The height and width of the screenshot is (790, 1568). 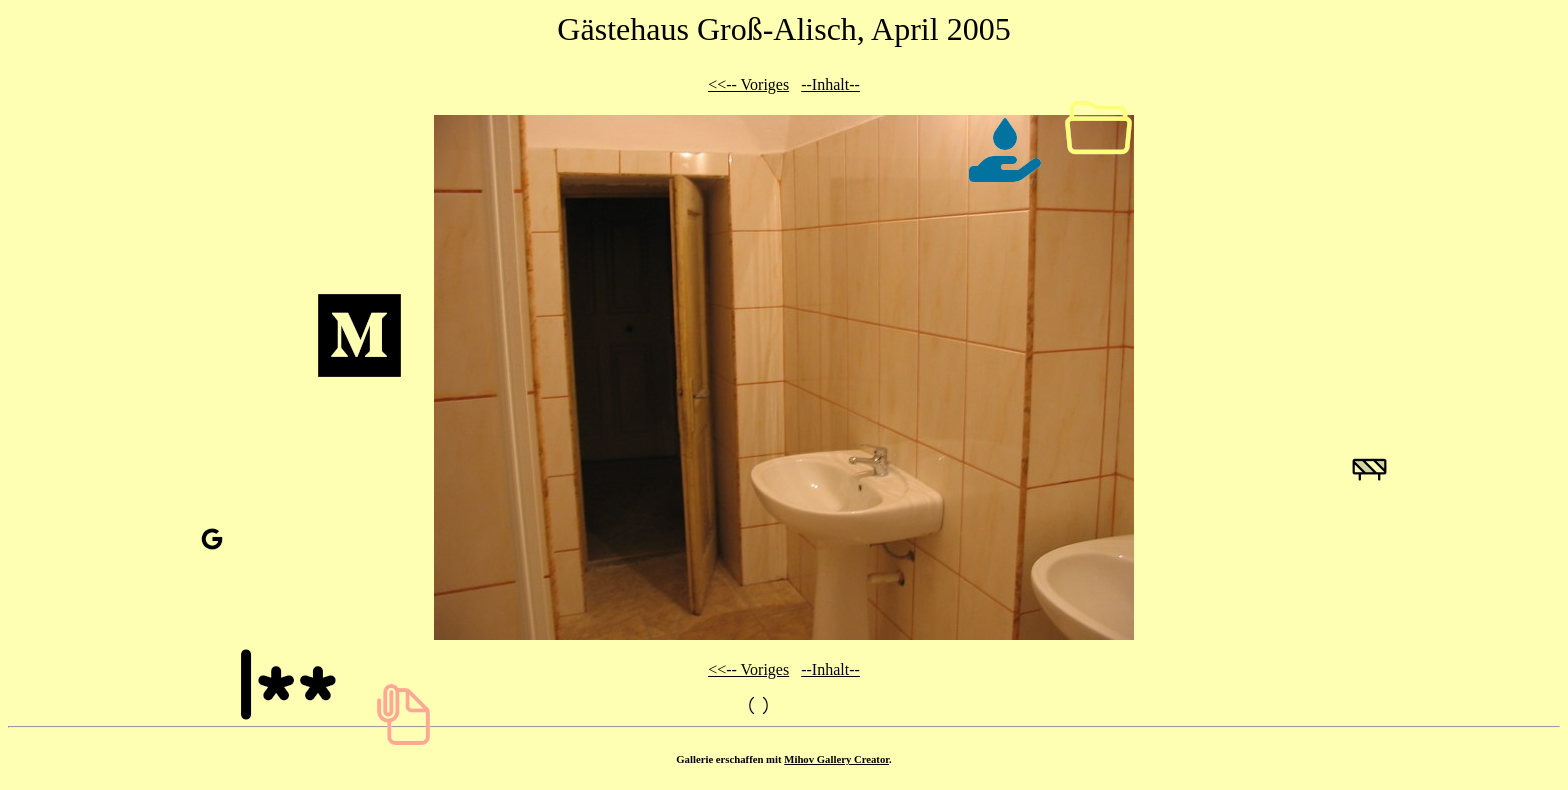 I want to click on open the Medium app, so click(x=359, y=335).